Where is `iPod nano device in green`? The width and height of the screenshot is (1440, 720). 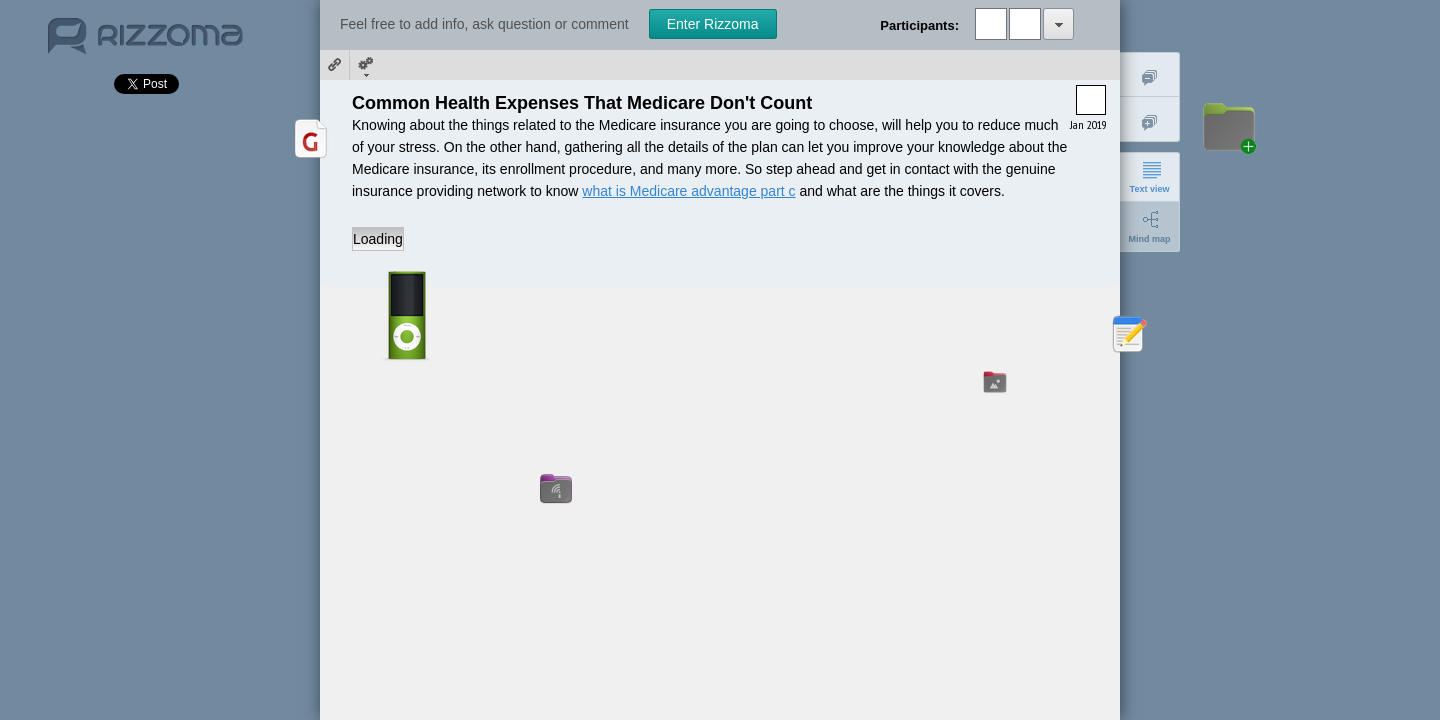 iPod nano device in green is located at coordinates (406, 316).